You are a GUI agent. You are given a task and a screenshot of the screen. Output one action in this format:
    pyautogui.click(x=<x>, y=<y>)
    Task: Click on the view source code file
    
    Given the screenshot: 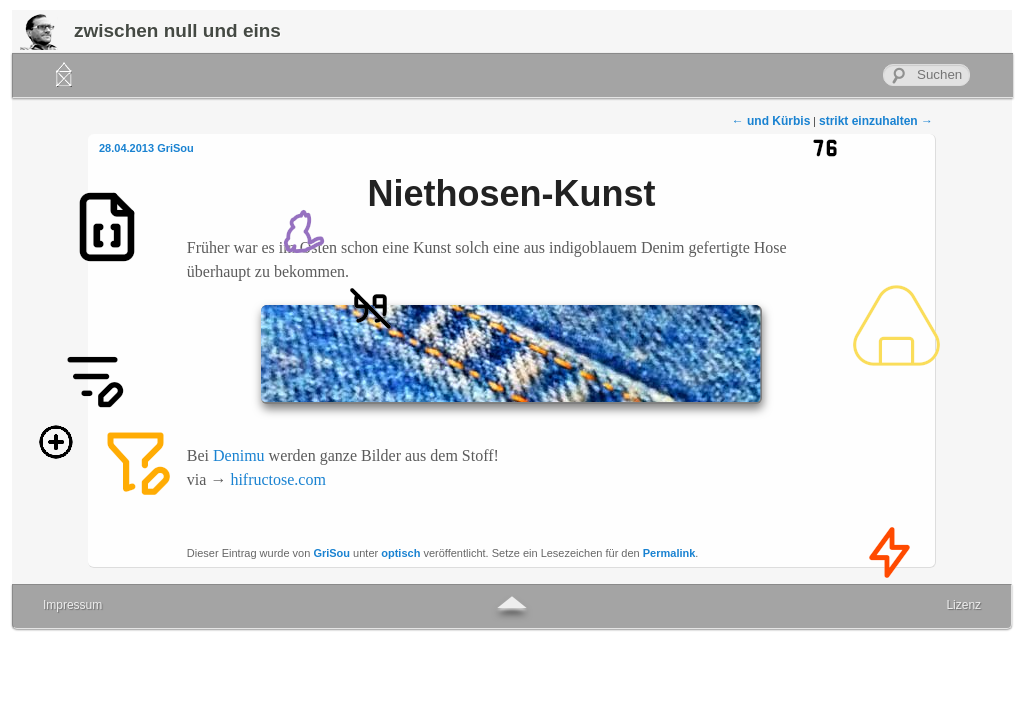 What is the action you would take?
    pyautogui.click(x=107, y=227)
    